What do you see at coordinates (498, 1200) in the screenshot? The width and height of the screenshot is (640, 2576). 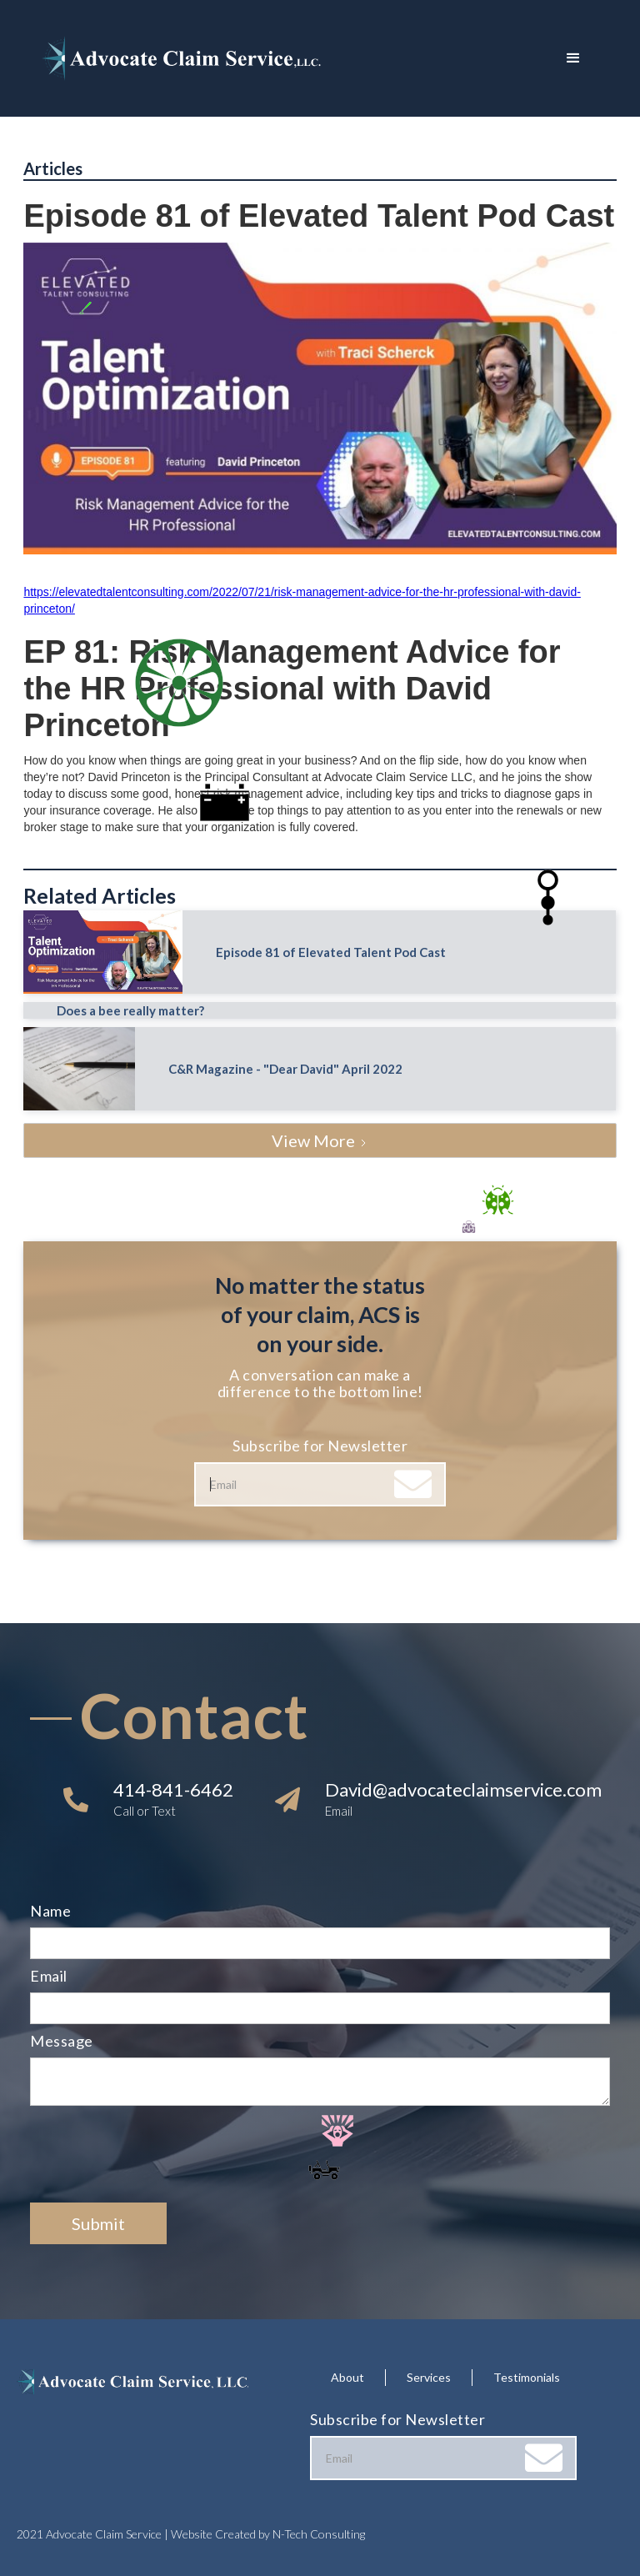 I see `indicates a bug or issue in the system` at bounding box center [498, 1200].